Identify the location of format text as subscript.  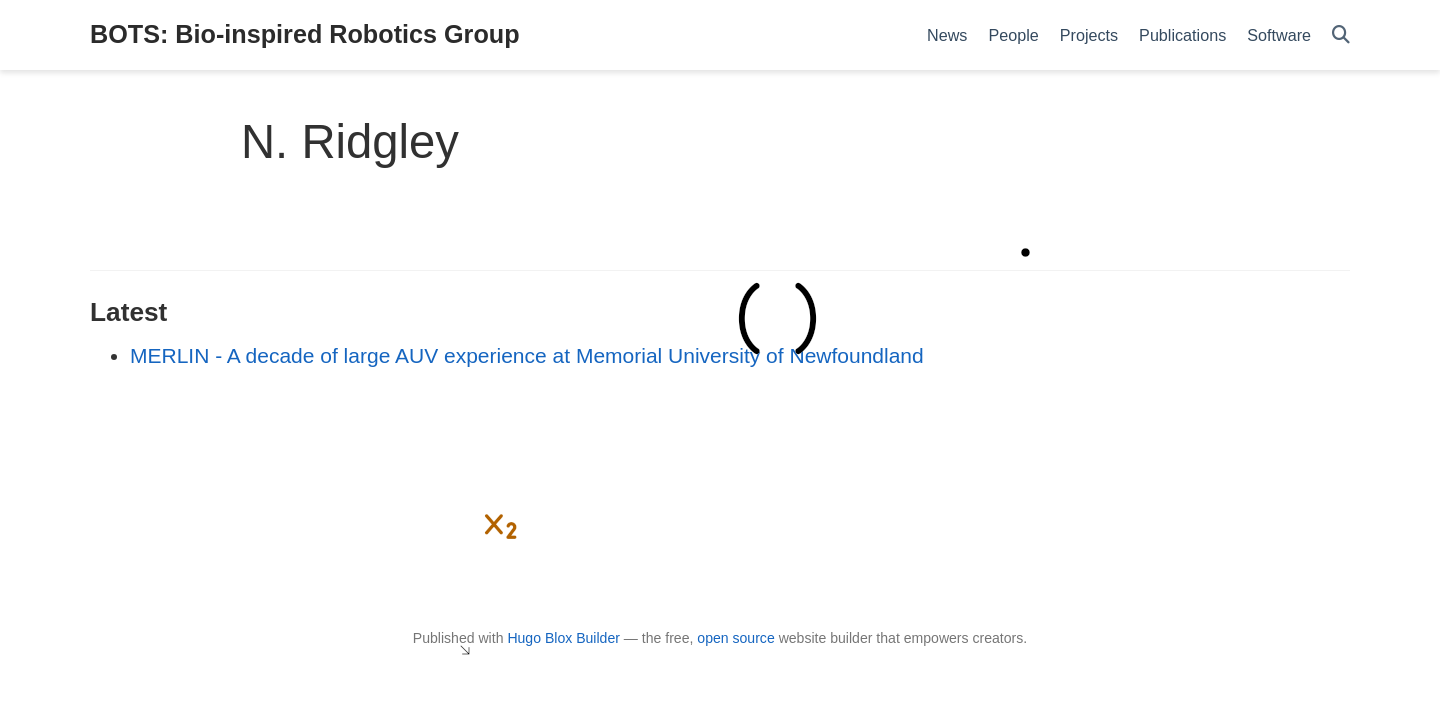
(499, 526).